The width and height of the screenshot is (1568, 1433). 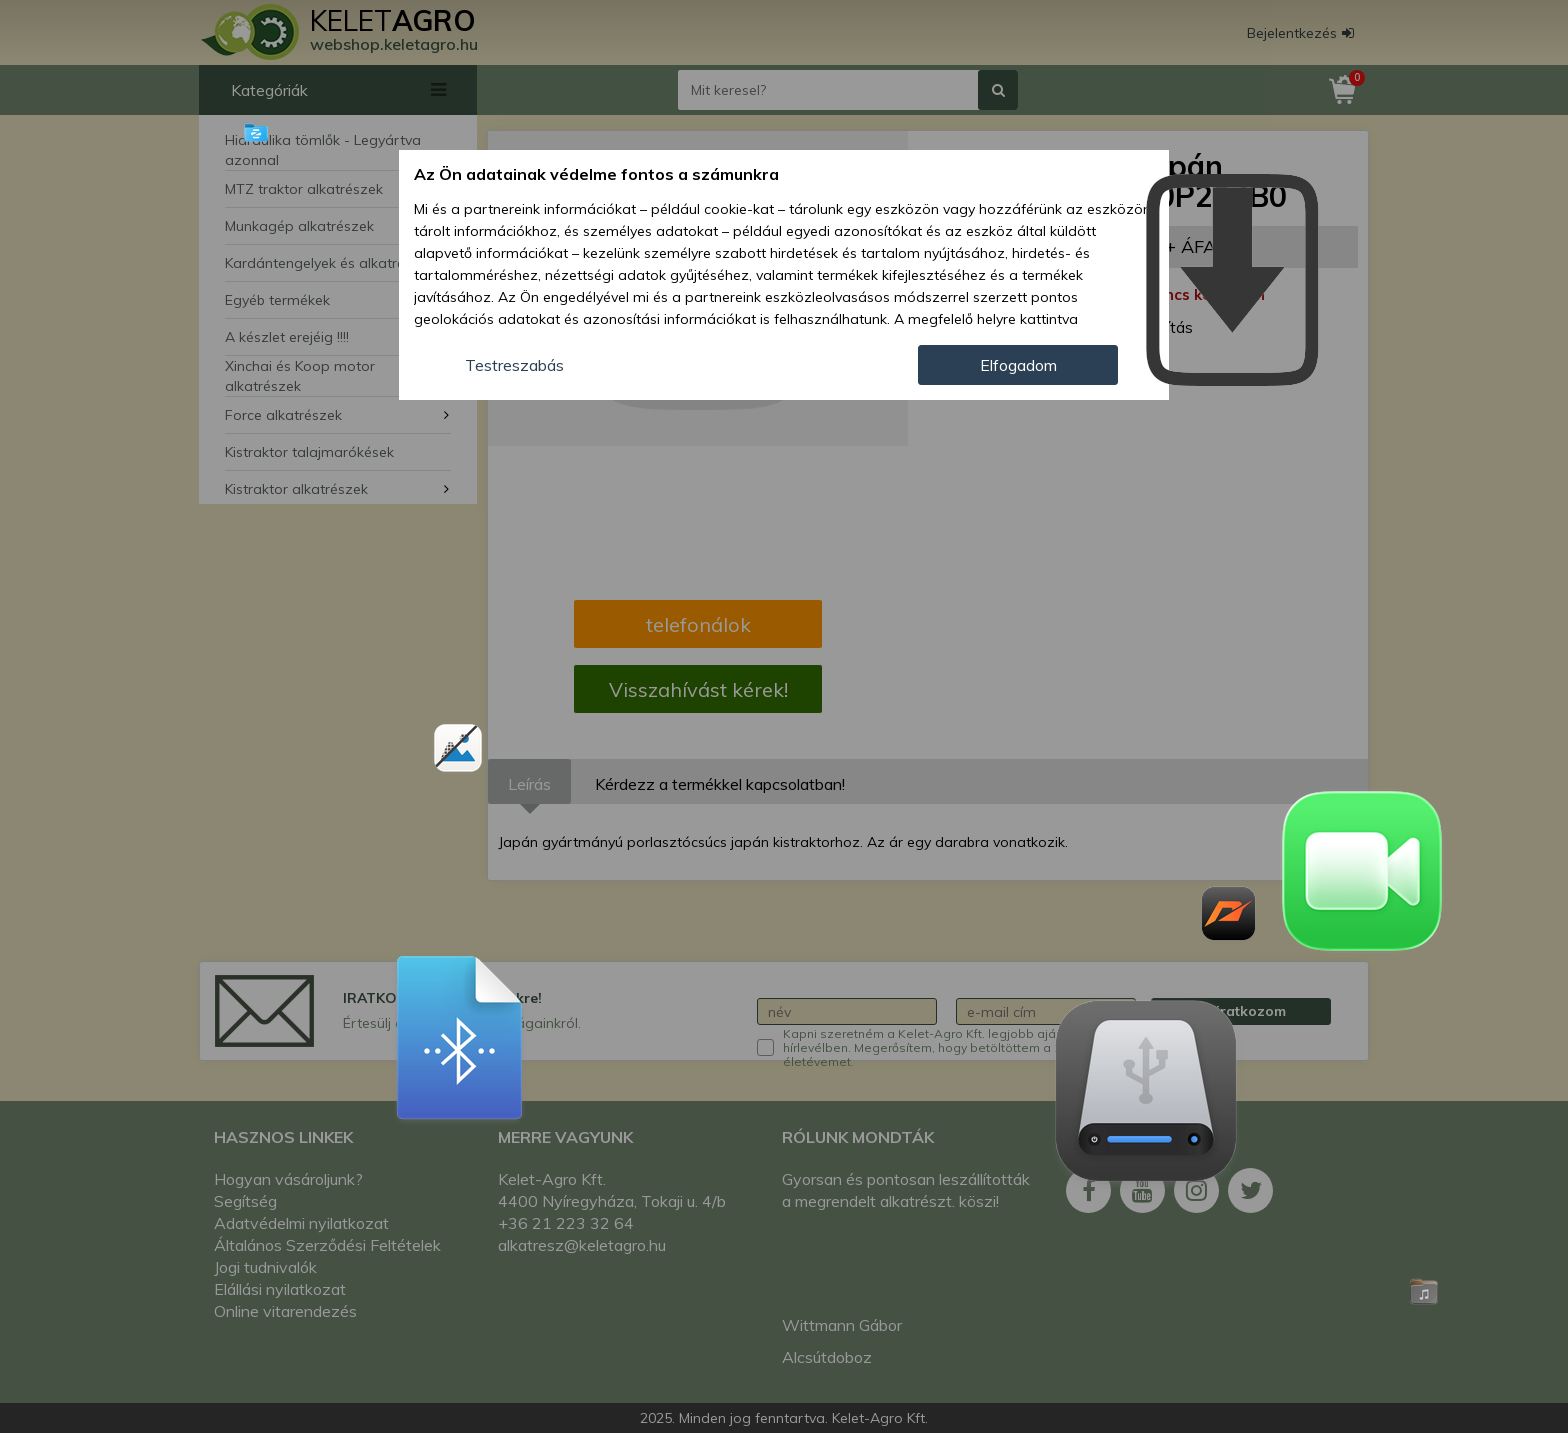 I want to click on open bitmap2component application, so click(x=458, y=748).